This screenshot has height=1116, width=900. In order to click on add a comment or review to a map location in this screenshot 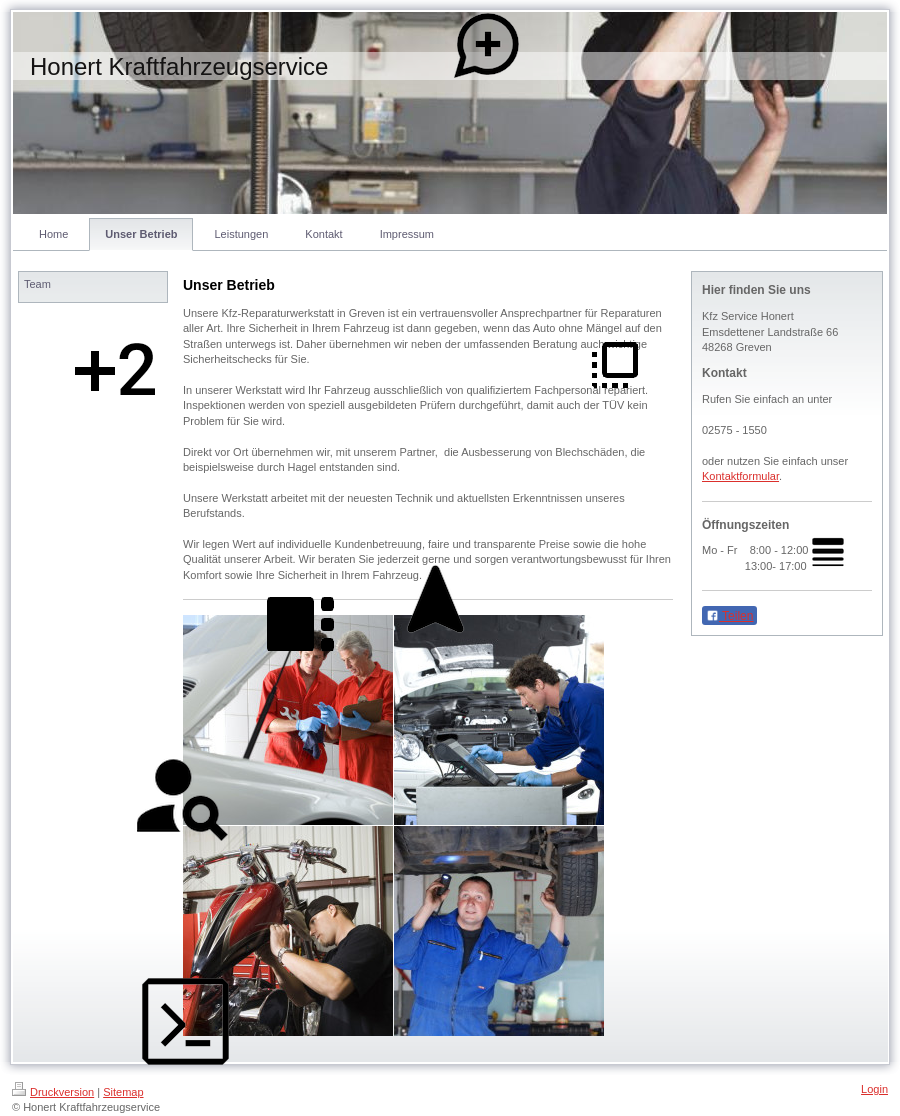, I will do `click(488, 44)`.